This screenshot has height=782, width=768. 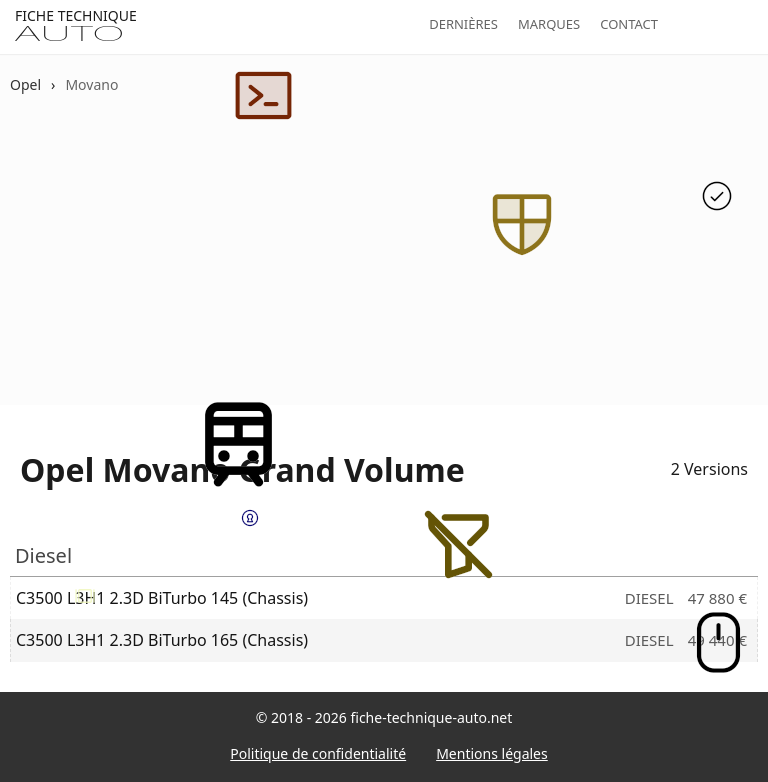 I want to click on indicates mouse input or cursor control, so click(x=718, y=642).